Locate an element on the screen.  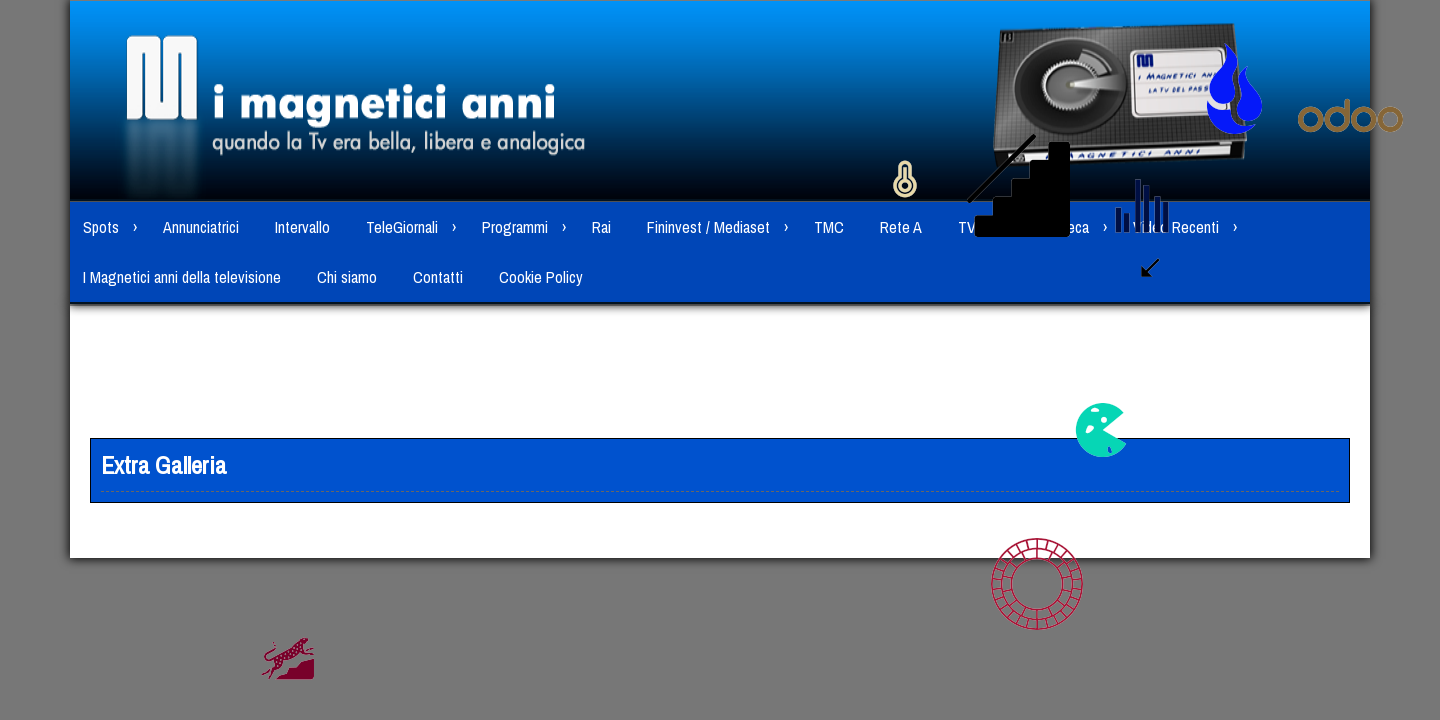
navigate back and down is located at coordinates (1150, 268).